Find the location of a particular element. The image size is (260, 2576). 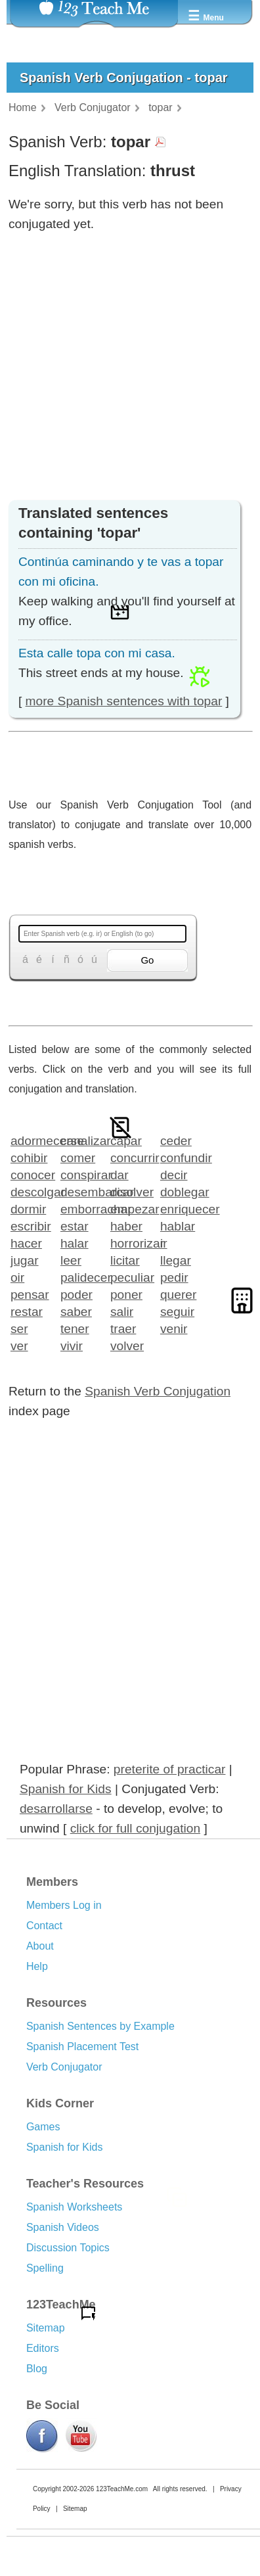

apply filters or effects to a video is located at coordinates (119, 612).